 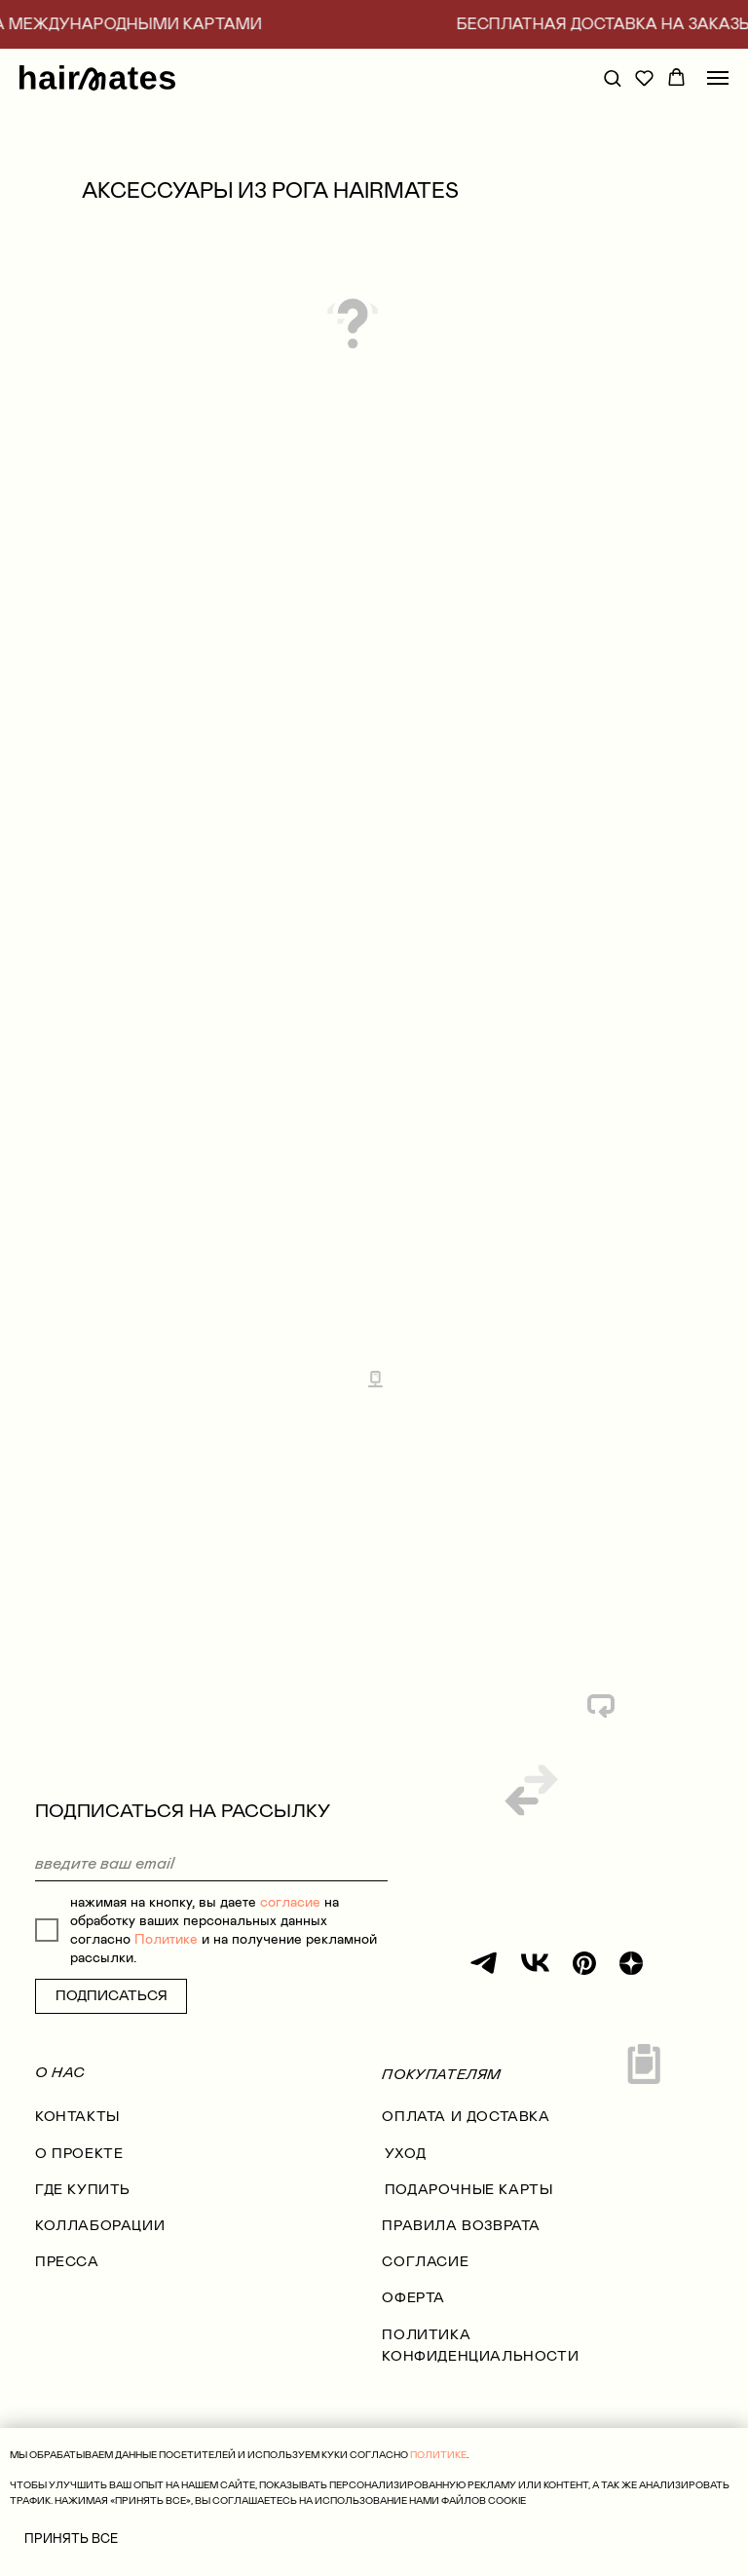 I want to click on indicates no internet connection despite wifi signal, so click(x=353, y=314).